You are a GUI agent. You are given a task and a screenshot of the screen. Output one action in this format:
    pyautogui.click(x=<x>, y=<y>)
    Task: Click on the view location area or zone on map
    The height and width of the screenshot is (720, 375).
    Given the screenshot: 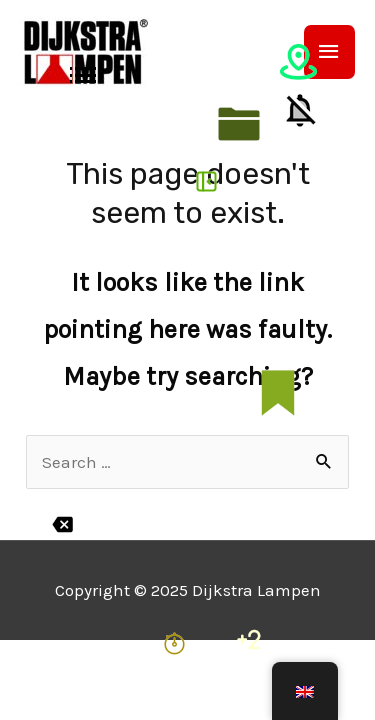 What is the action you would take?
    pyautogui.click(x=298, y=62)
    